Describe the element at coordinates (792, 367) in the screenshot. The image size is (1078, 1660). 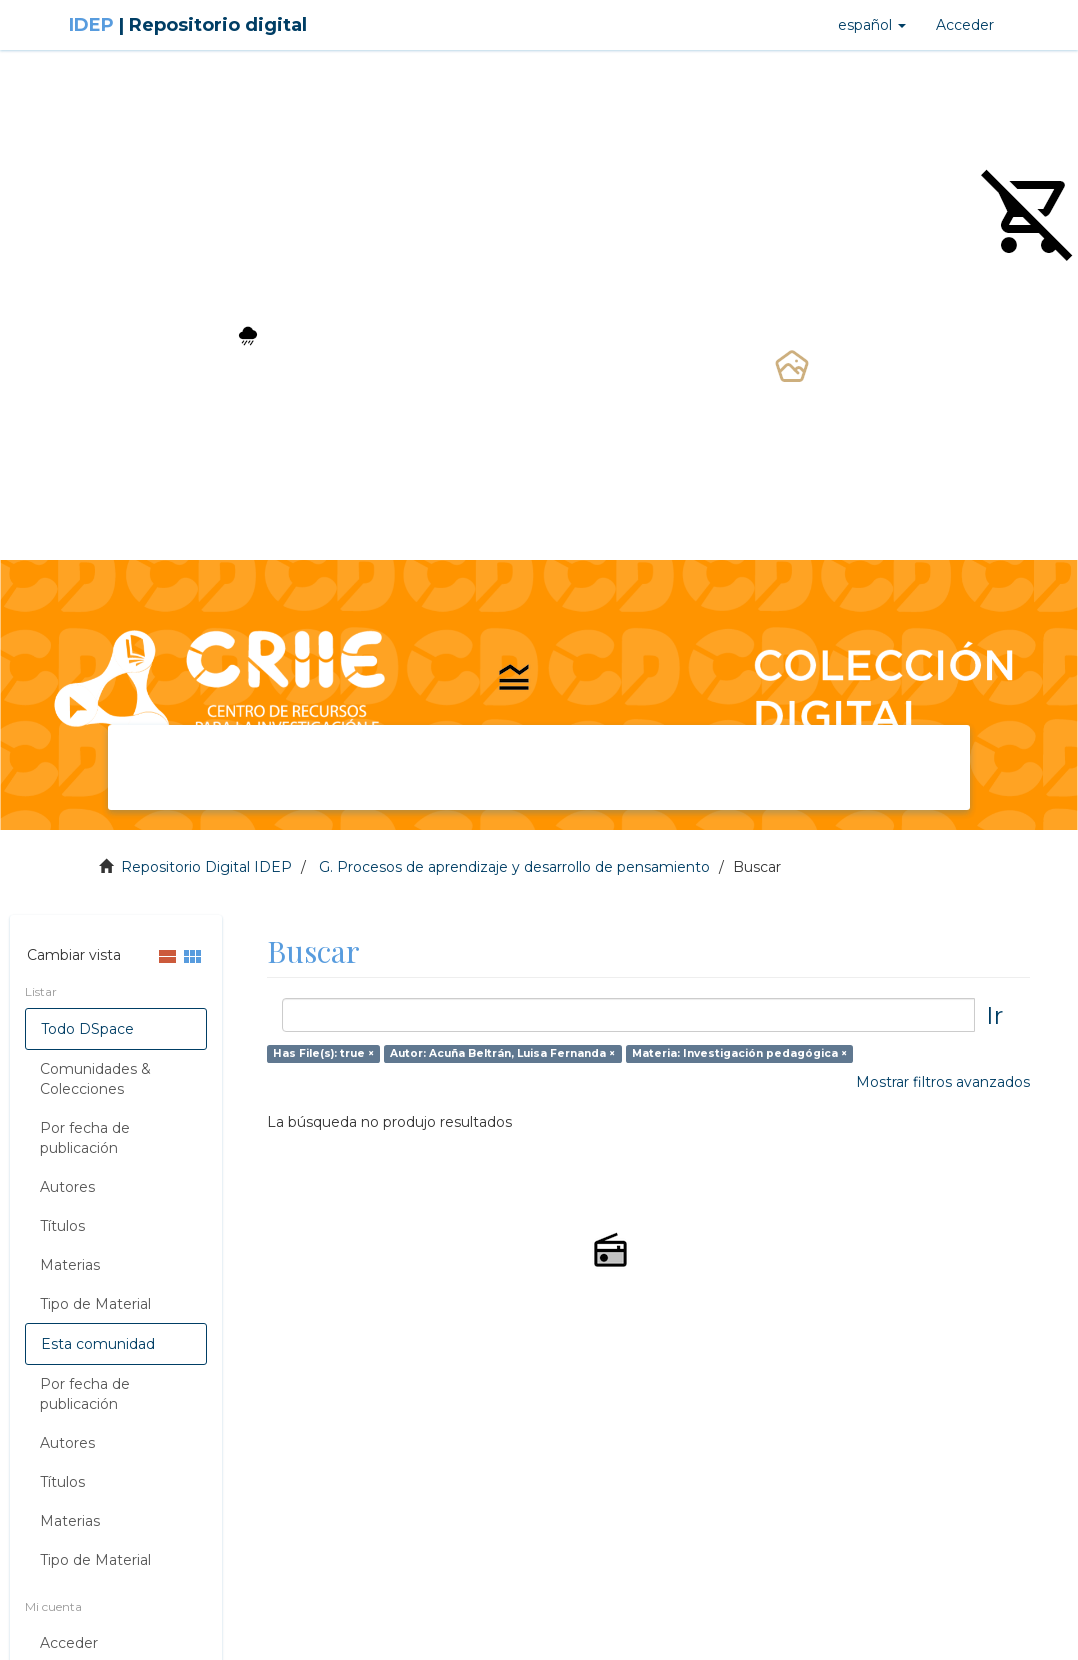
I see `view images in a pentagon-shaped frame` at that location.